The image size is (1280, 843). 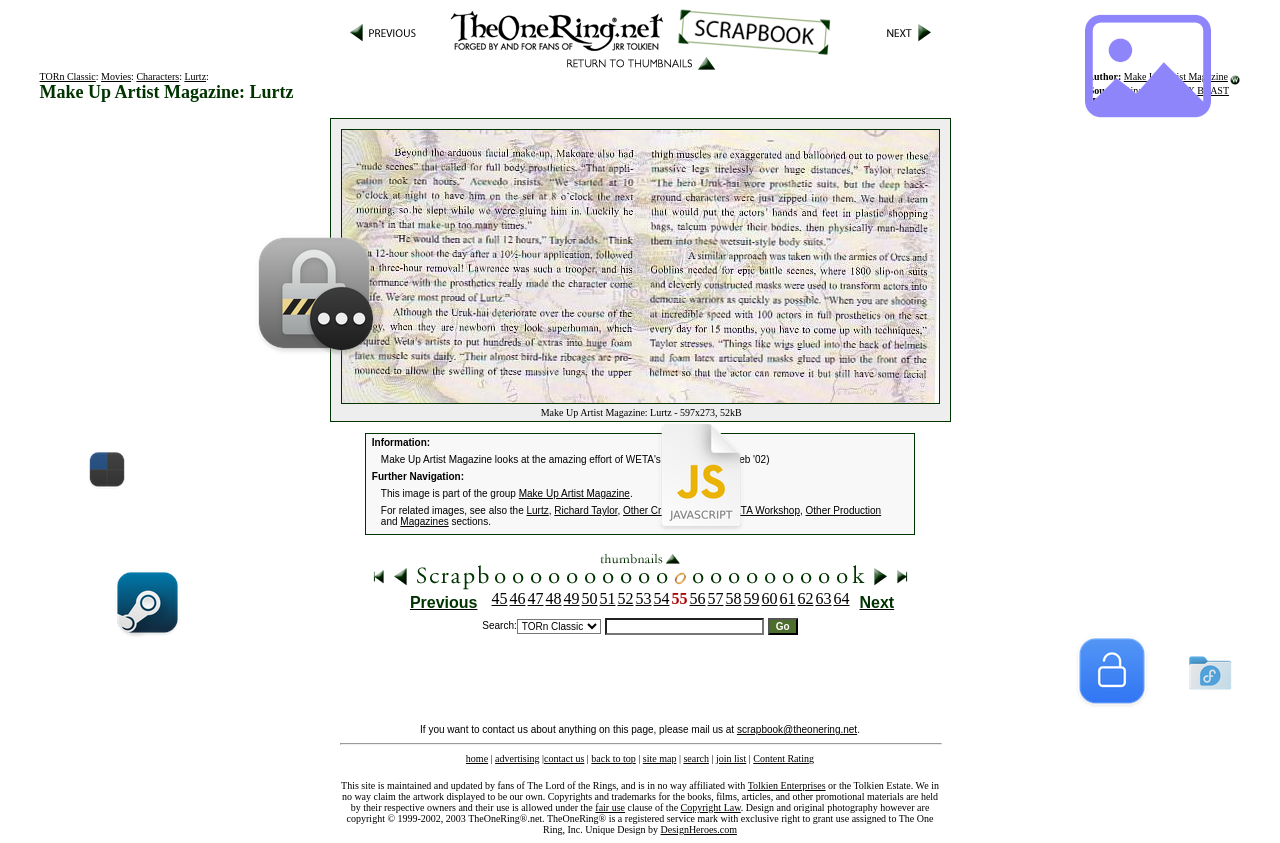 I want to click on preview image or photo settings, so click(x=1148, y=70).